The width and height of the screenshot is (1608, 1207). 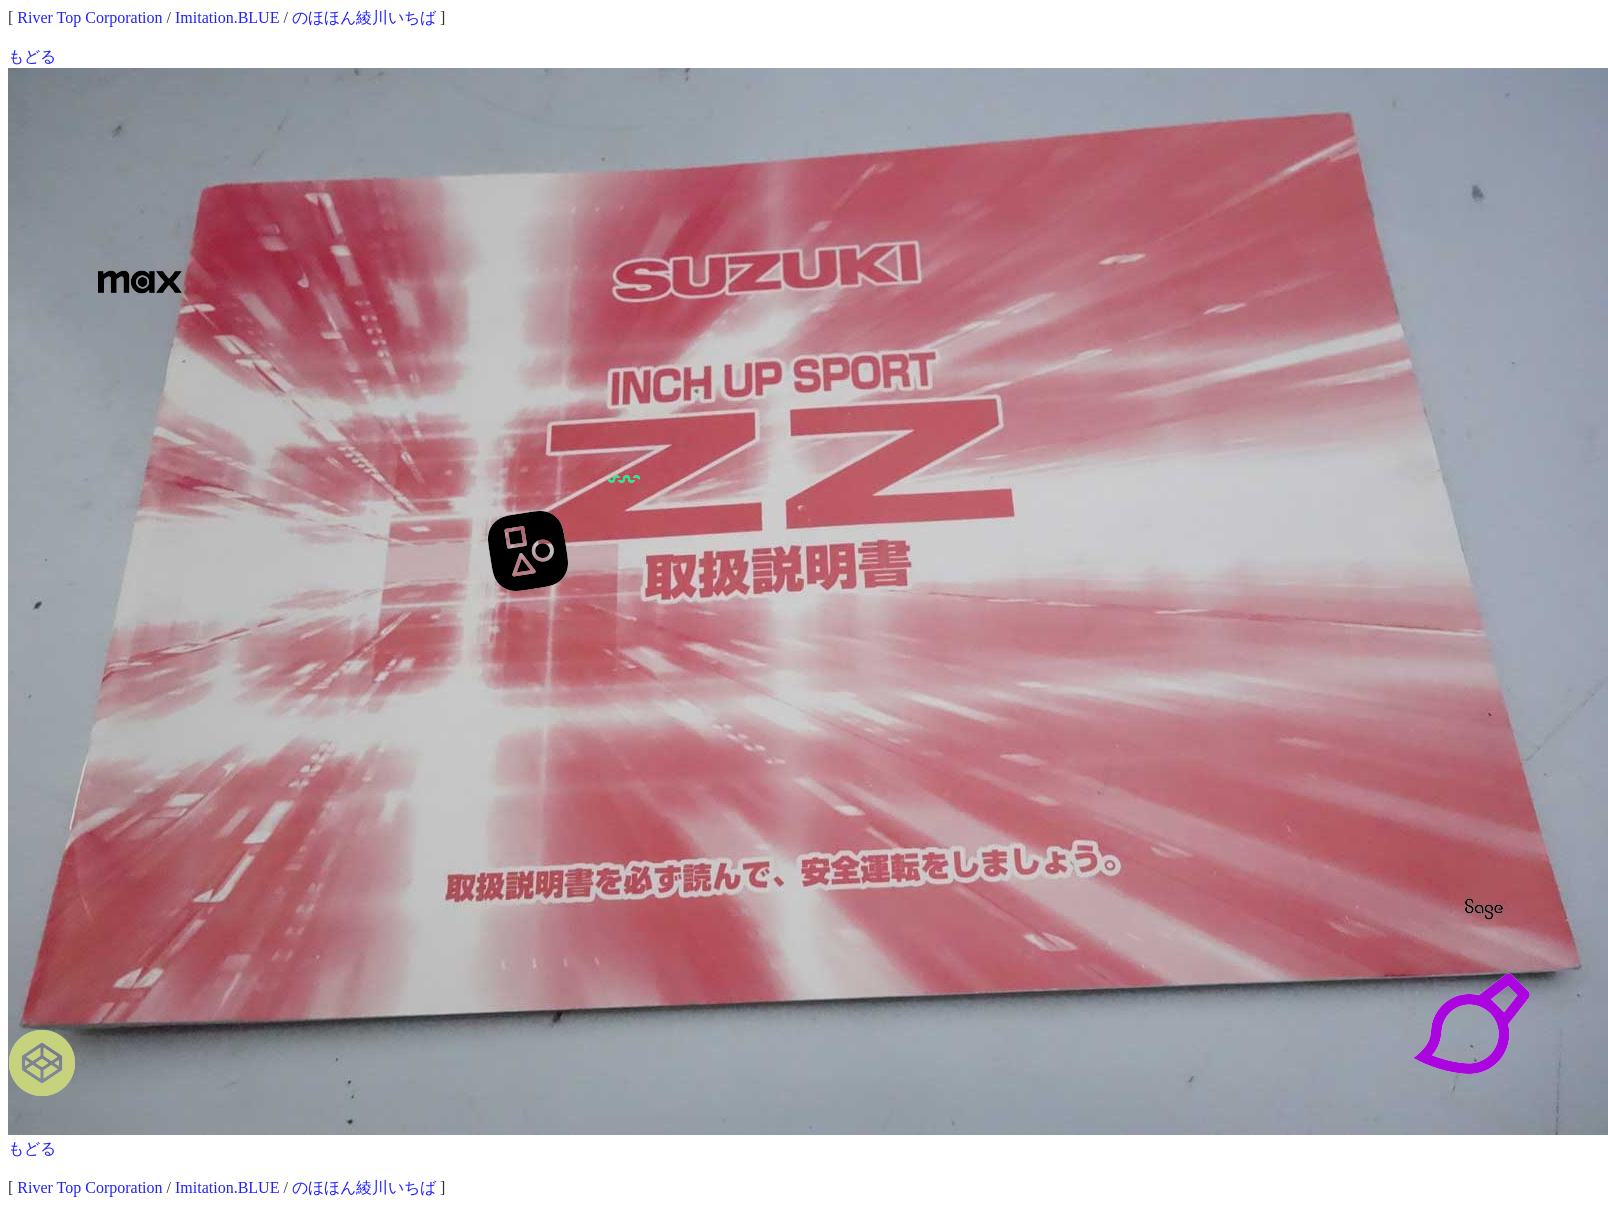 I want to click on open CodePen website or app, so click(x=42, y=1063).